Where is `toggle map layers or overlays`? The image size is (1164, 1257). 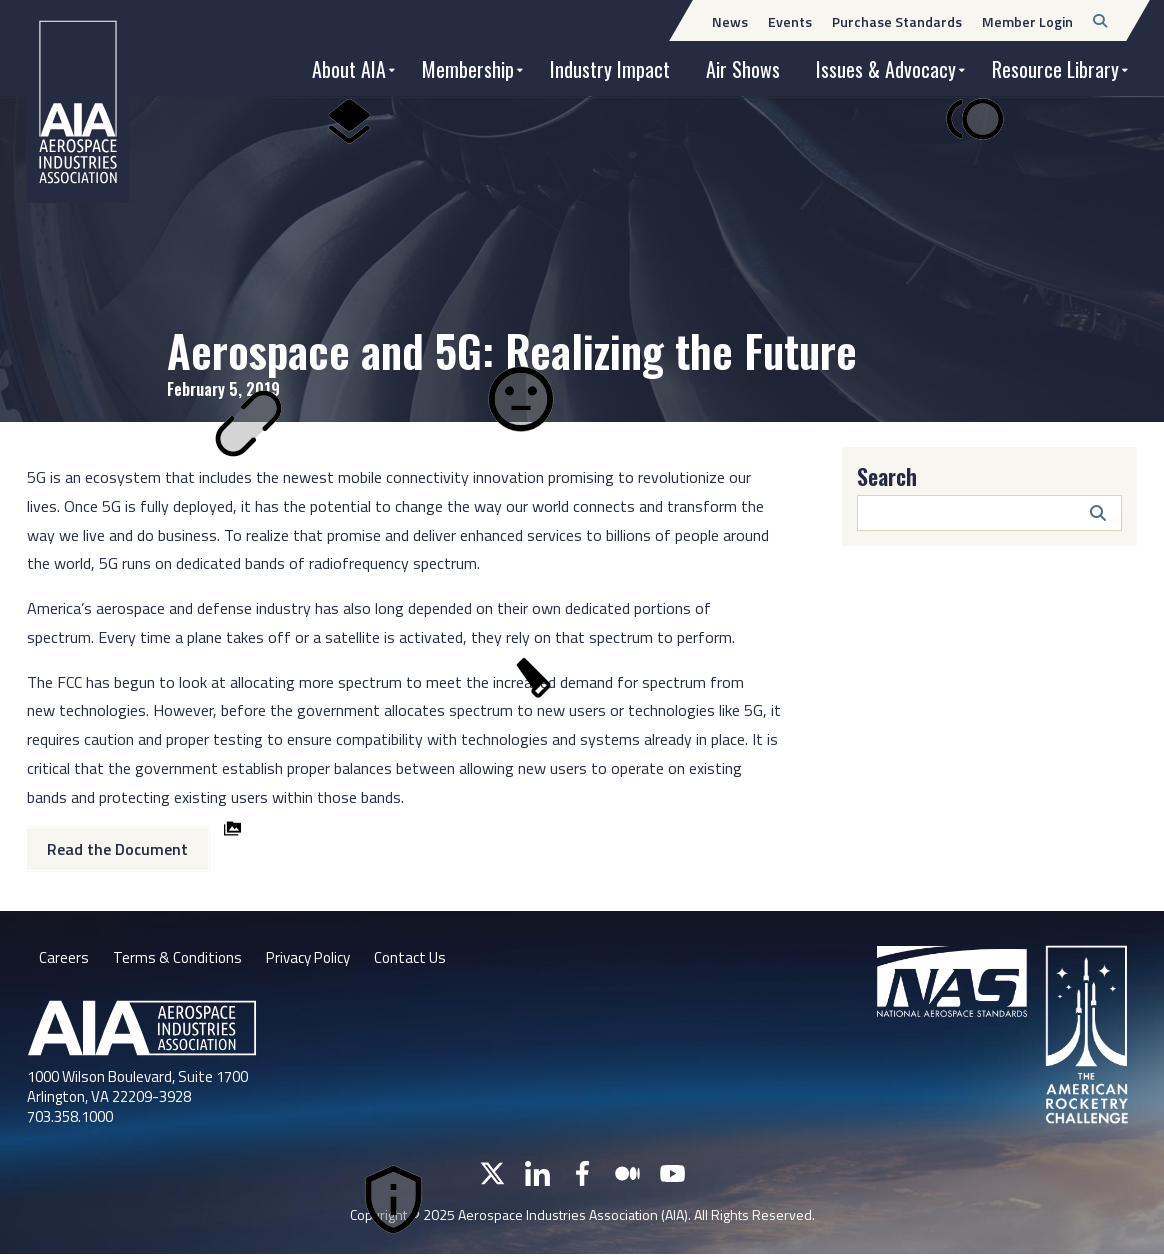 toggle map layers or overlays is located at coordinates (349, 122).